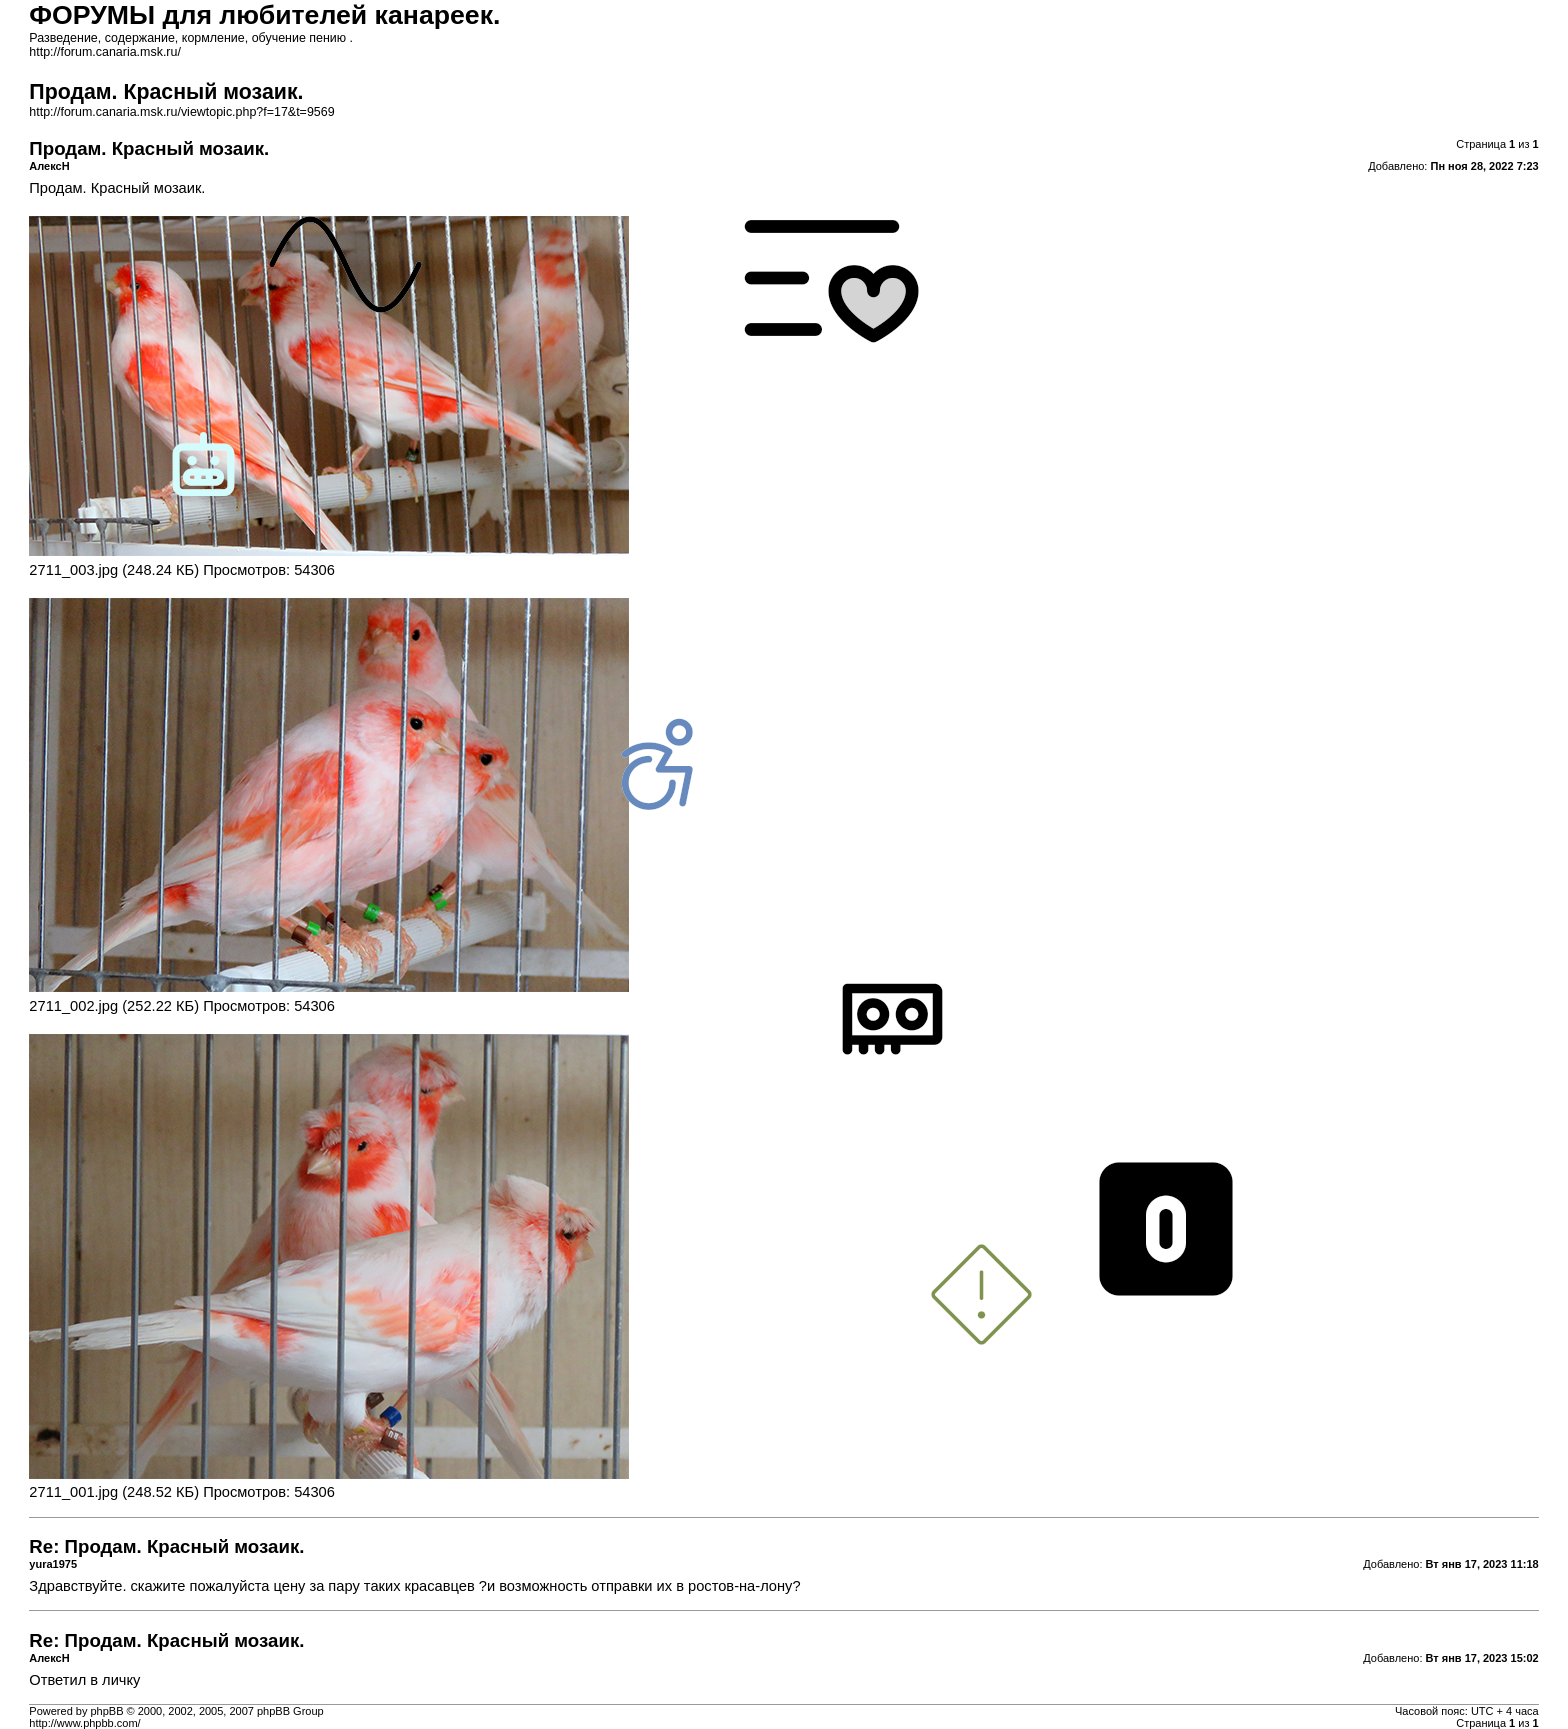 The height and width of the screenshot is (1729, 1568). What do you see at coordinates (659, 766) in the screenshot?
I see `indicates wheelchair accessible route or facility` at bounding box center [659, 766].